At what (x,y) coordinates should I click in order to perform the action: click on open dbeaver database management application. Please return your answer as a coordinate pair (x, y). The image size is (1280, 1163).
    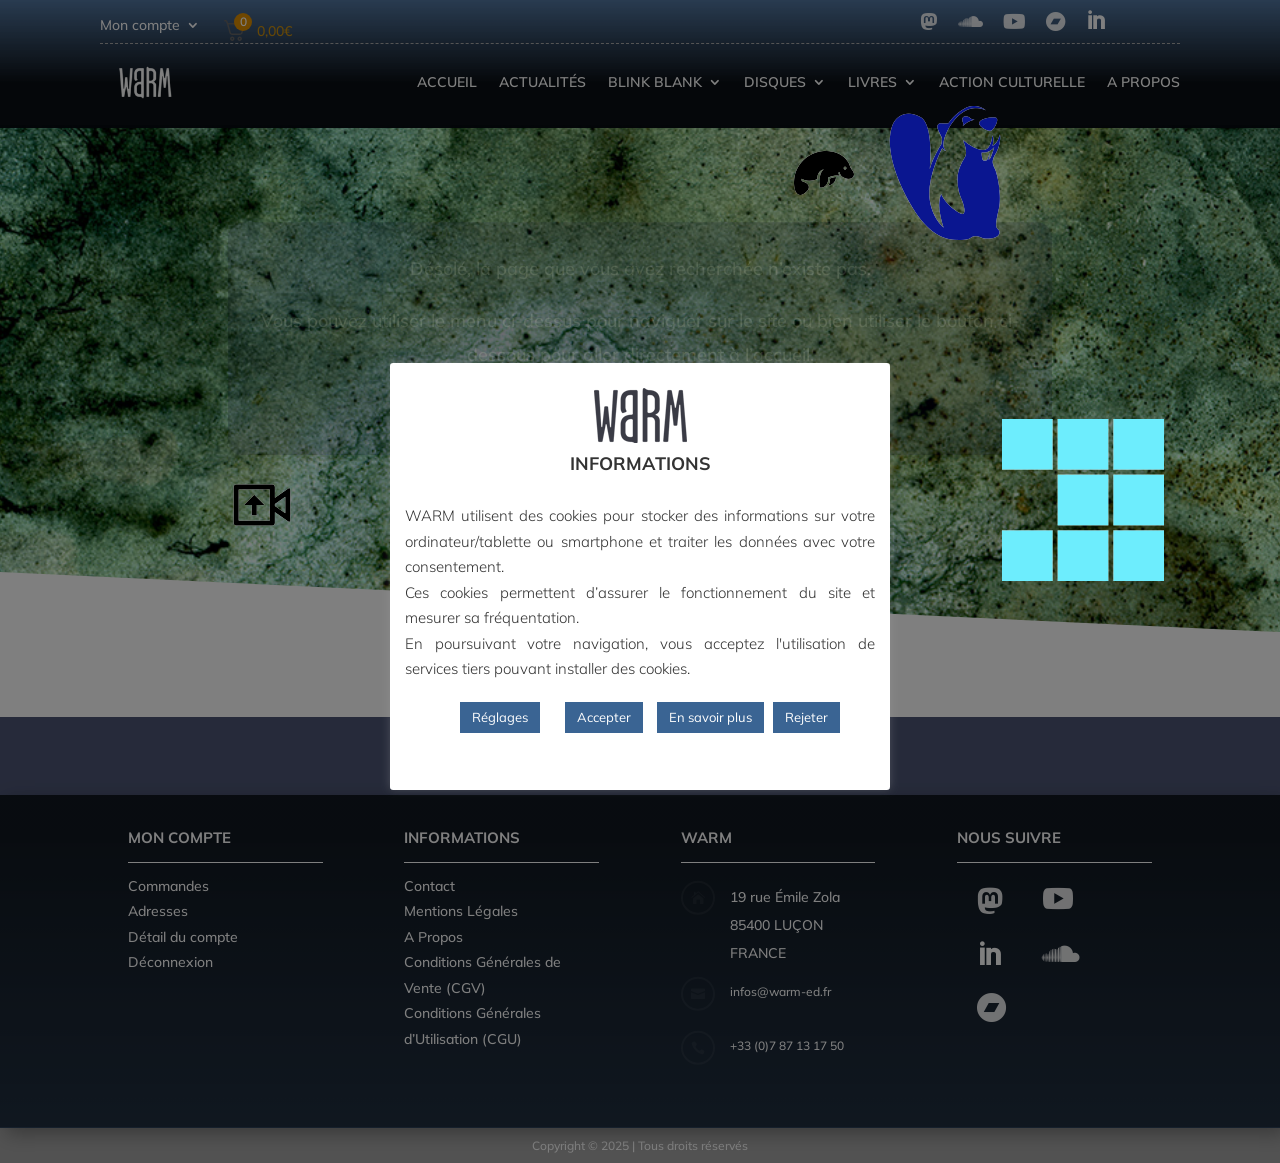
    Looking at the image, I should click on (945, 173).